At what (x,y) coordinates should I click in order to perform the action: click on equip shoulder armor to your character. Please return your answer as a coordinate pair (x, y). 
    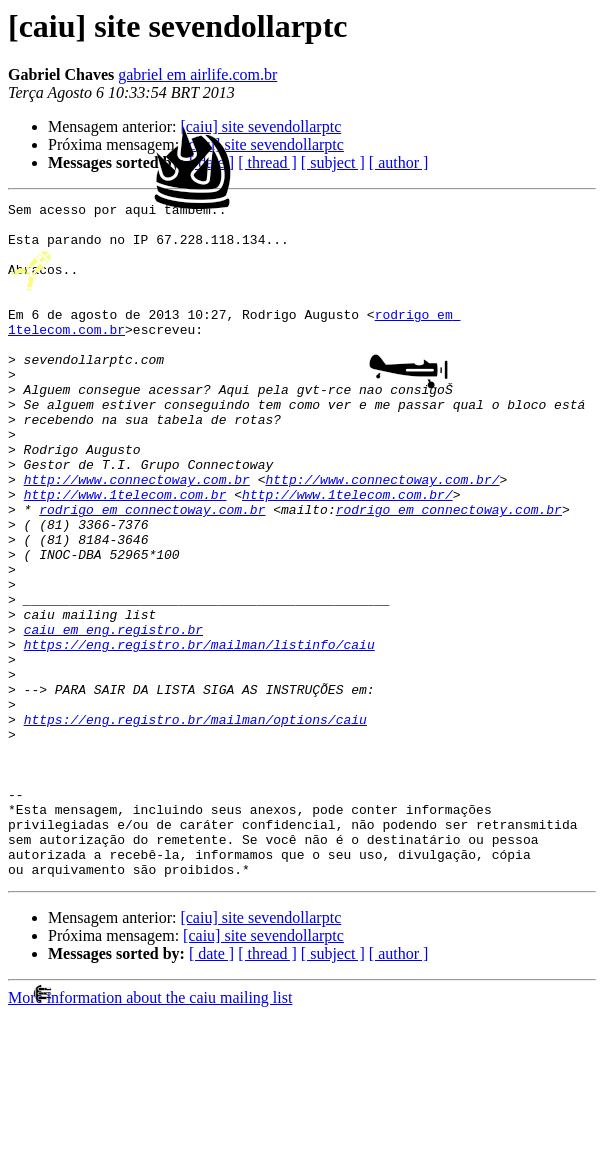
    Looking at the image, I should click on (192, 167).